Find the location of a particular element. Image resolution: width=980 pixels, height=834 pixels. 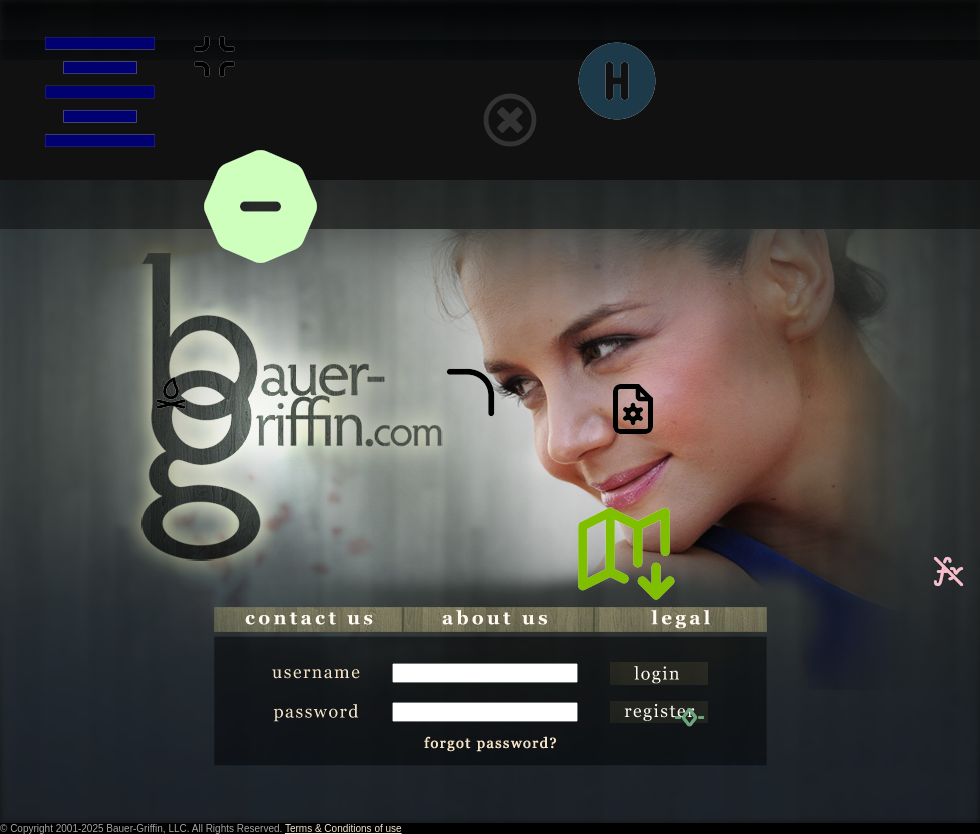

minimize or collapse the current window is located at coordinates (214, 56).